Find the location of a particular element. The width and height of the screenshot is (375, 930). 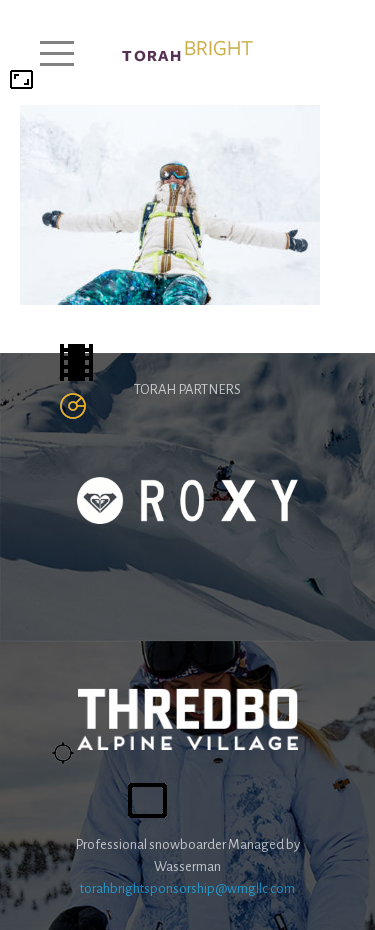

access movies or theater showtimes is located at coordinates (76, 362).